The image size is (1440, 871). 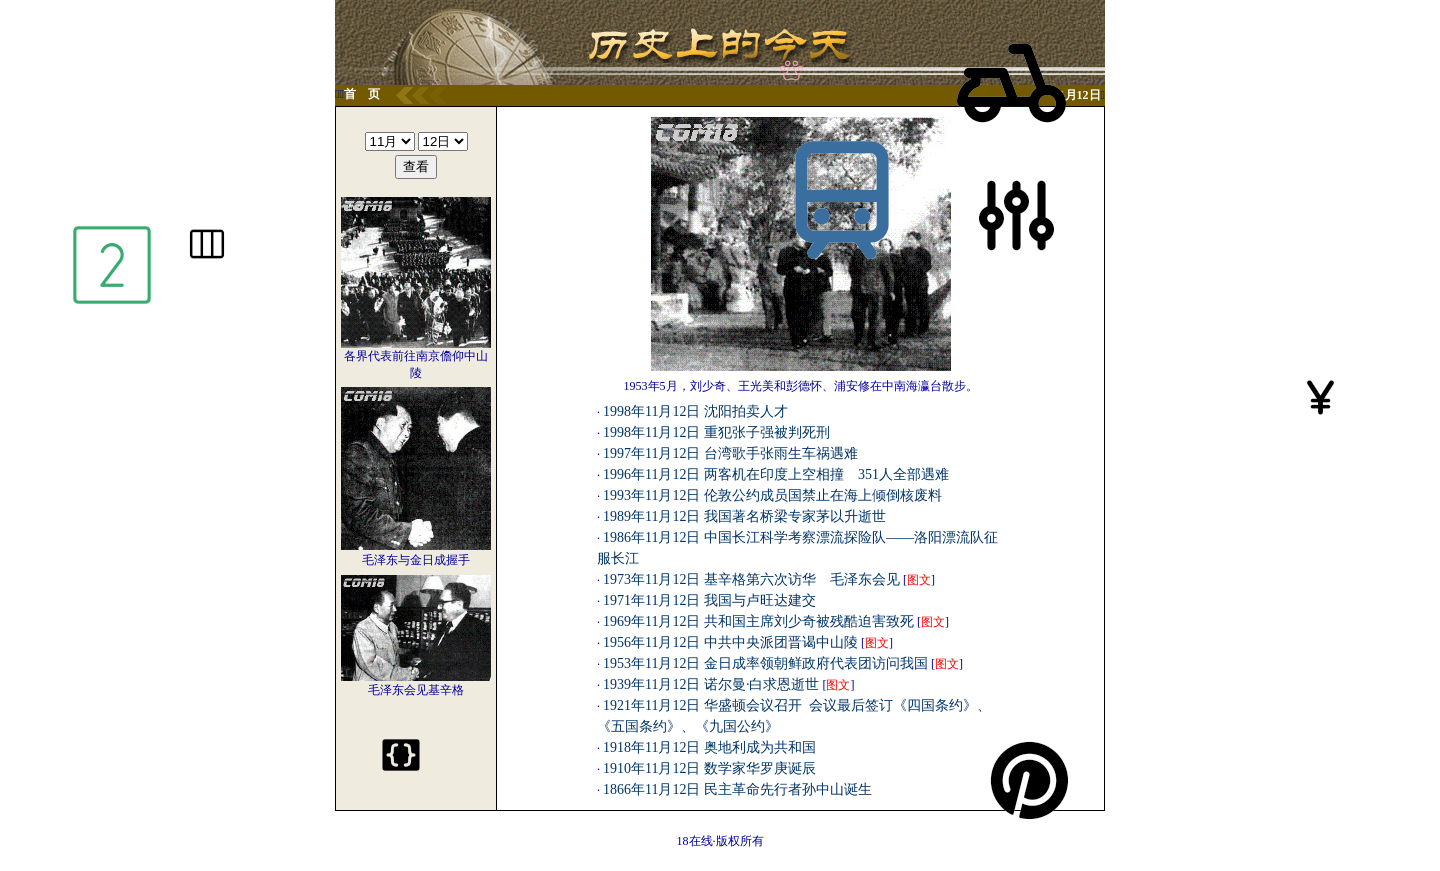 I want to click on select moped or scooter delivery option, so click(x=1011, y=86).